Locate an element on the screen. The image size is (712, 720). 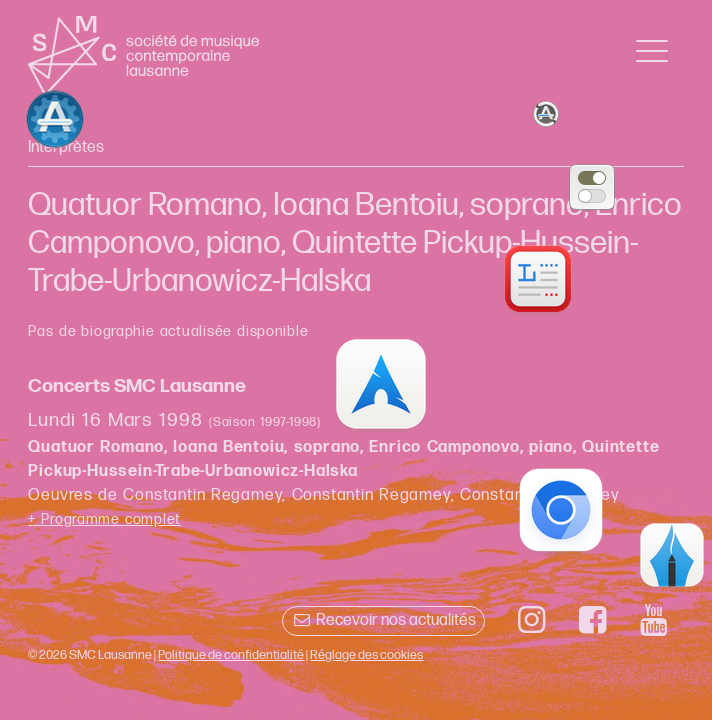
open chromium web browser is located at coordinates (561, 510).